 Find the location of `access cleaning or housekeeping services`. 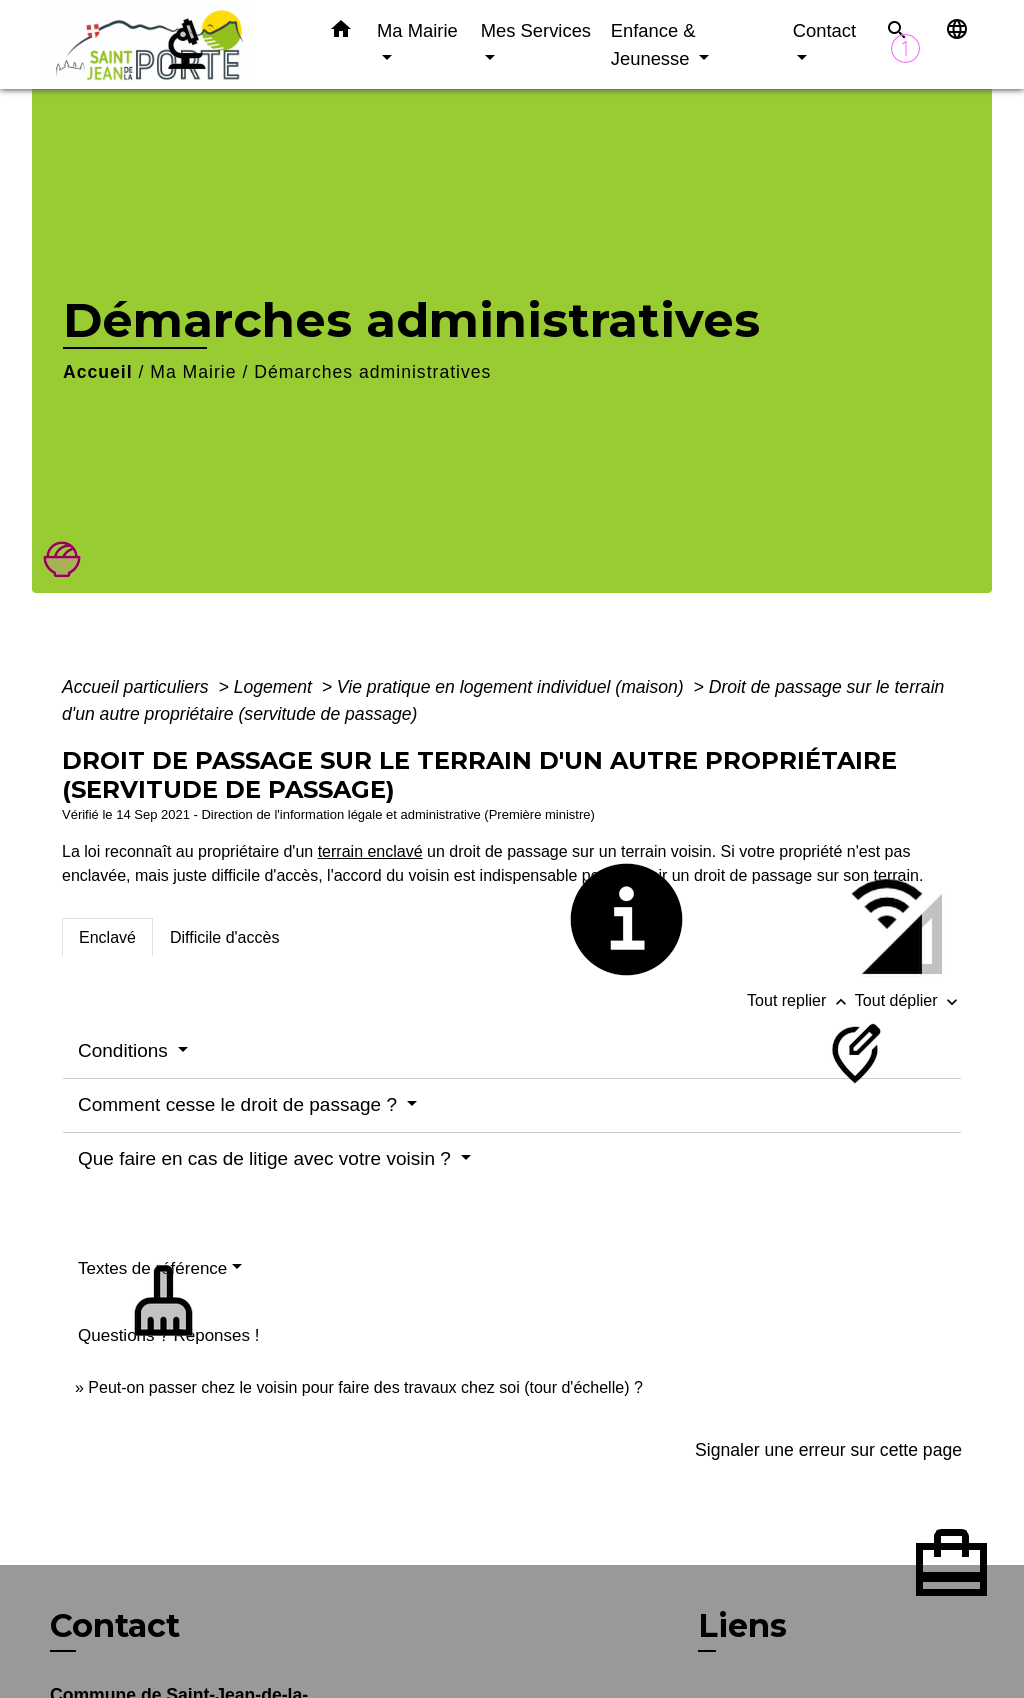

access cleaning or housekeeping services is located at coordinates (163, 1300).